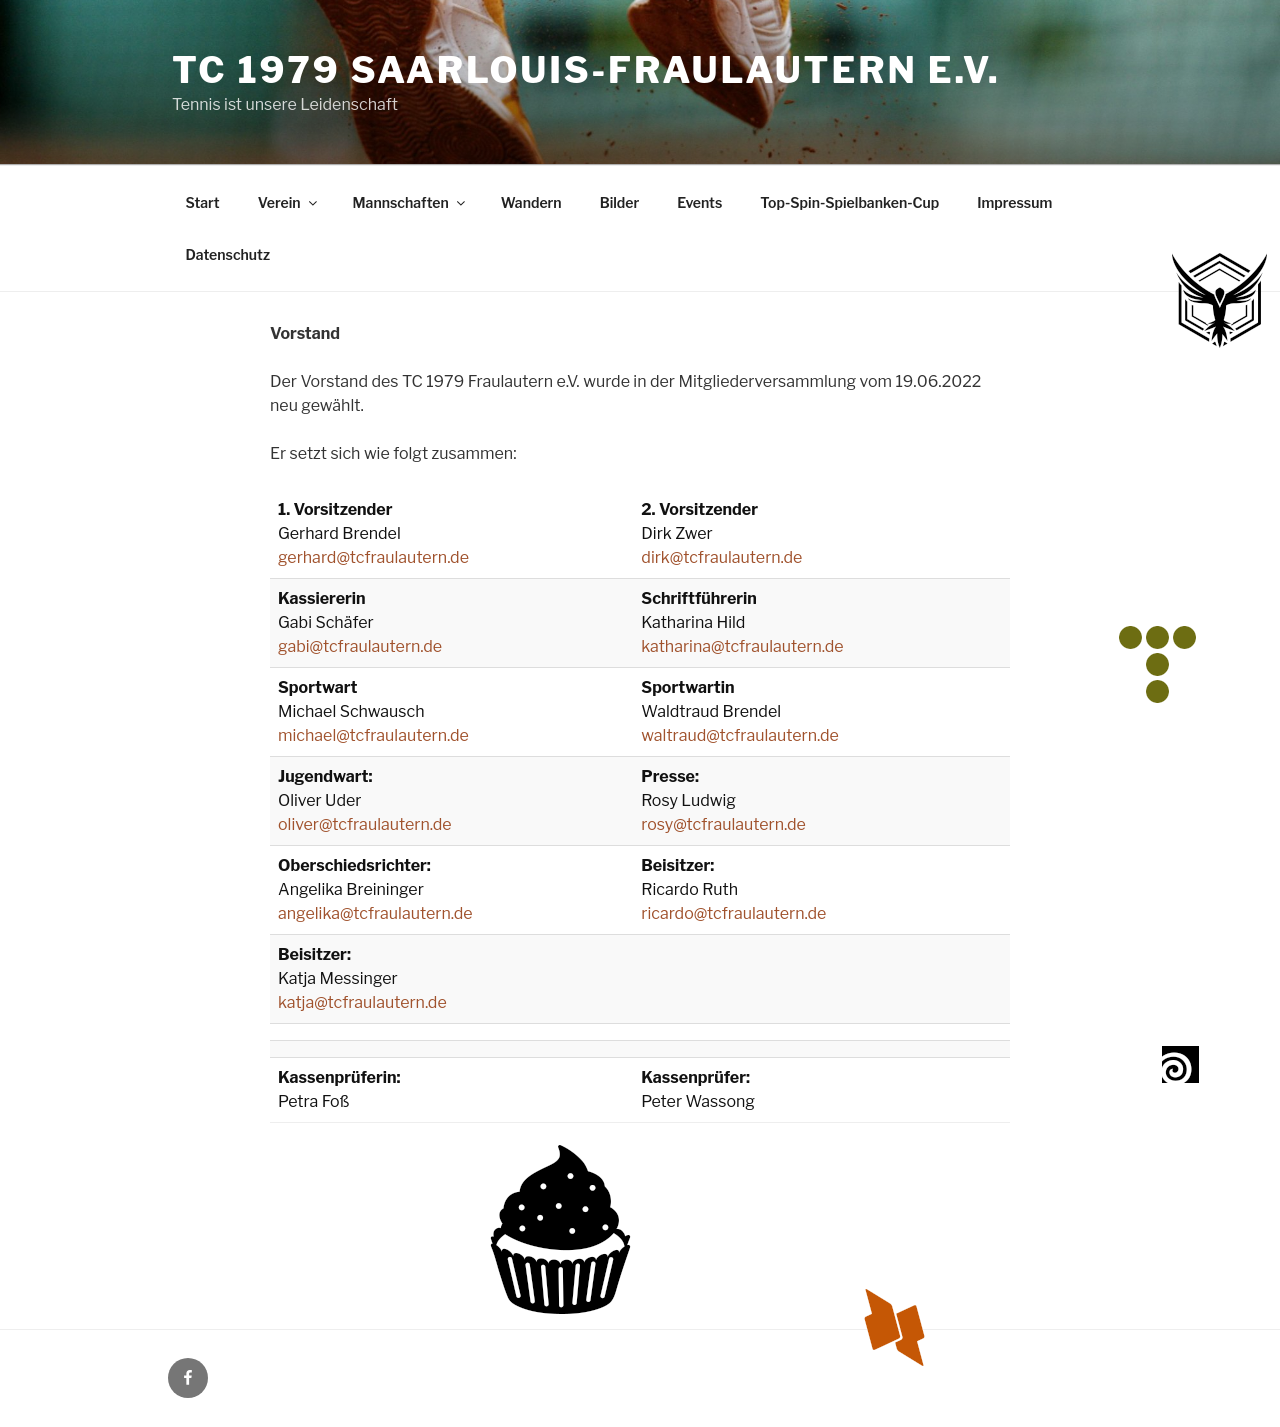 The width and height of the screenshot is (1280, 1427). Describe the element at coordinates (1157, 664) in the screenshot. I see `telefonica brand logo` at that location.